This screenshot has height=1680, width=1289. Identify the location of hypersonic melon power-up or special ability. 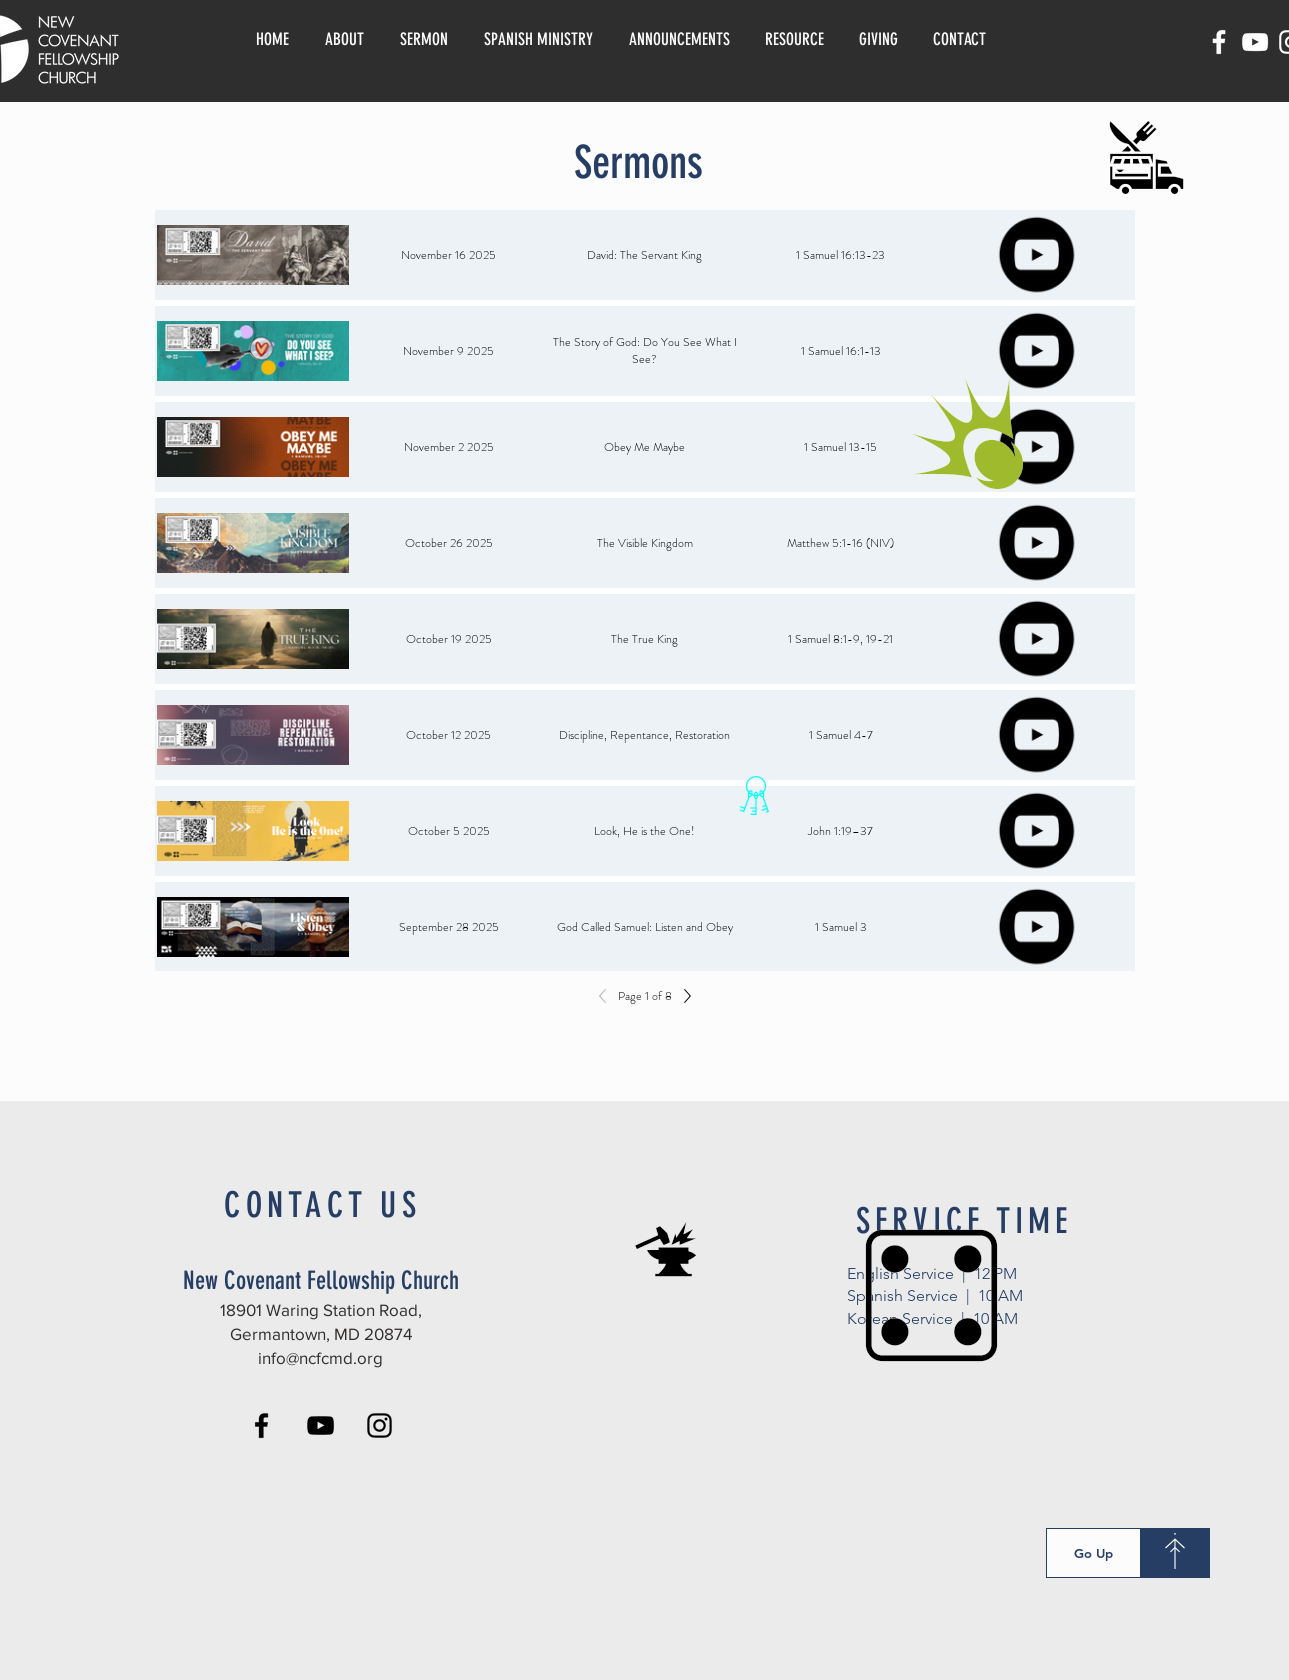
(967, 432).